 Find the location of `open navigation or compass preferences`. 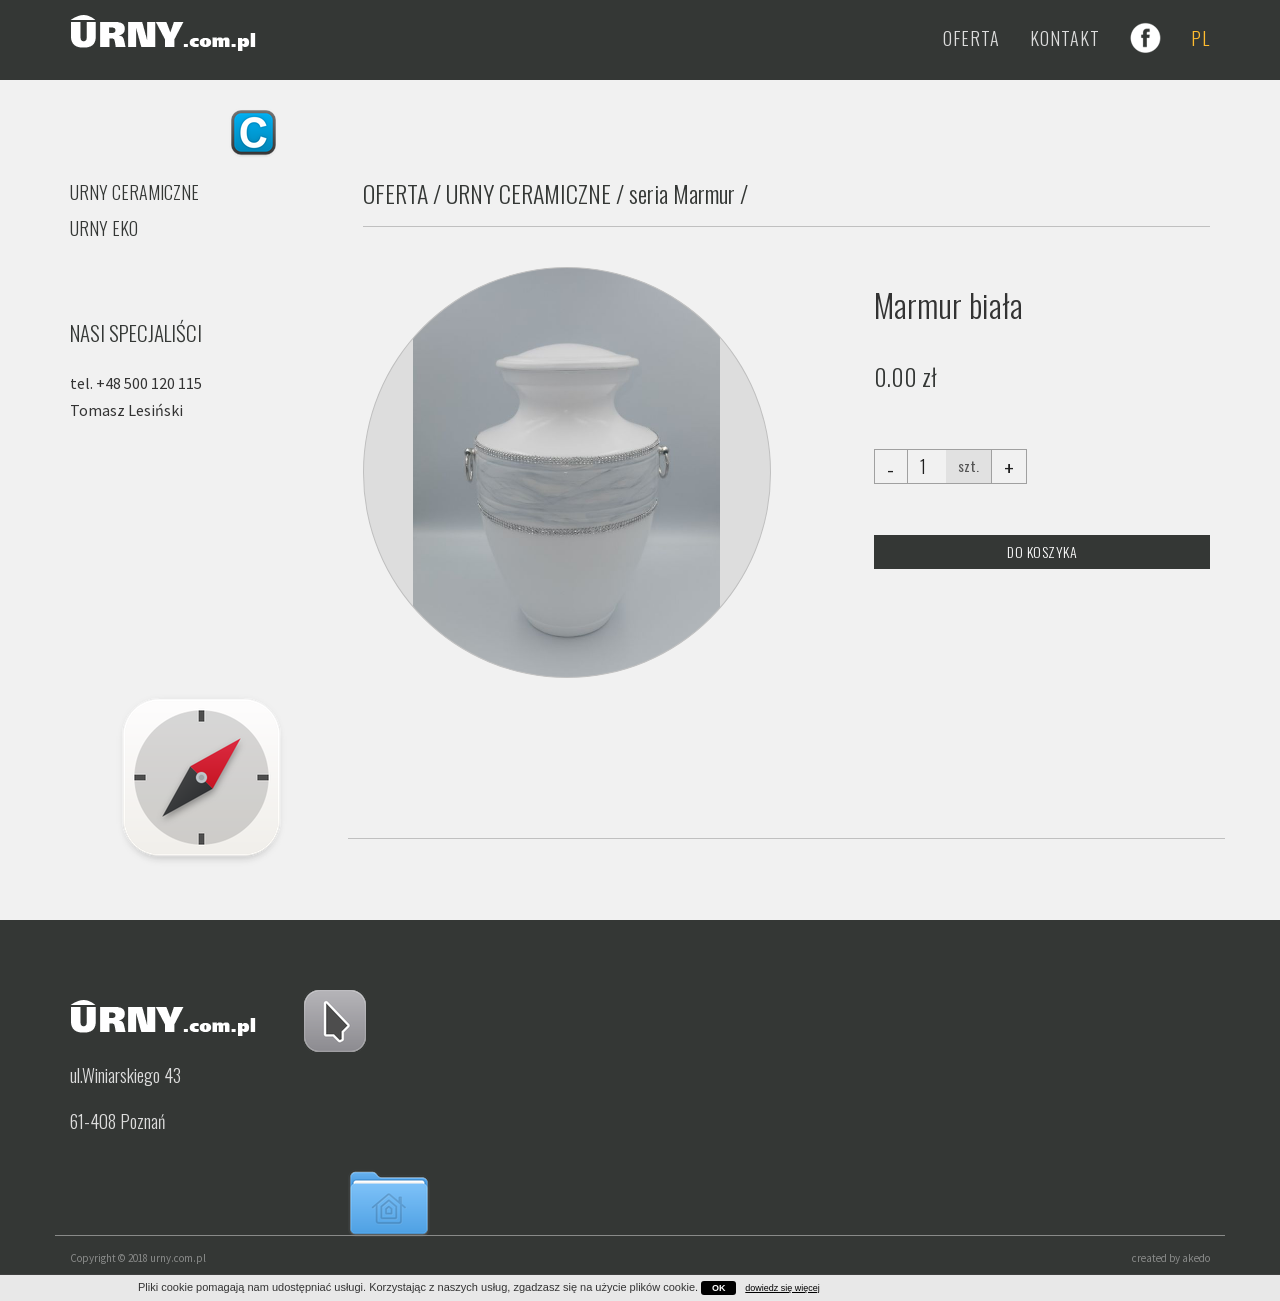

open navigation or compass preferences is located at coordinates (201, 777).